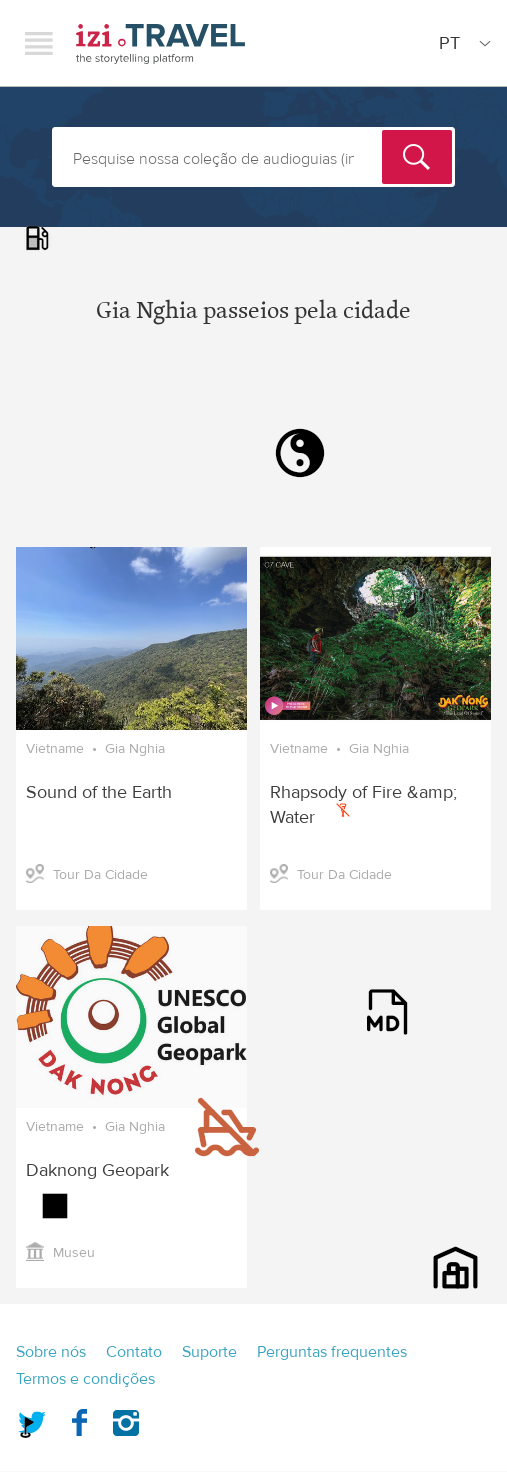 Image resolution: width=507 pixels, height=1472 pixels. I want to click on indicates crutches or mobility aid not needed, so click(343, 810).